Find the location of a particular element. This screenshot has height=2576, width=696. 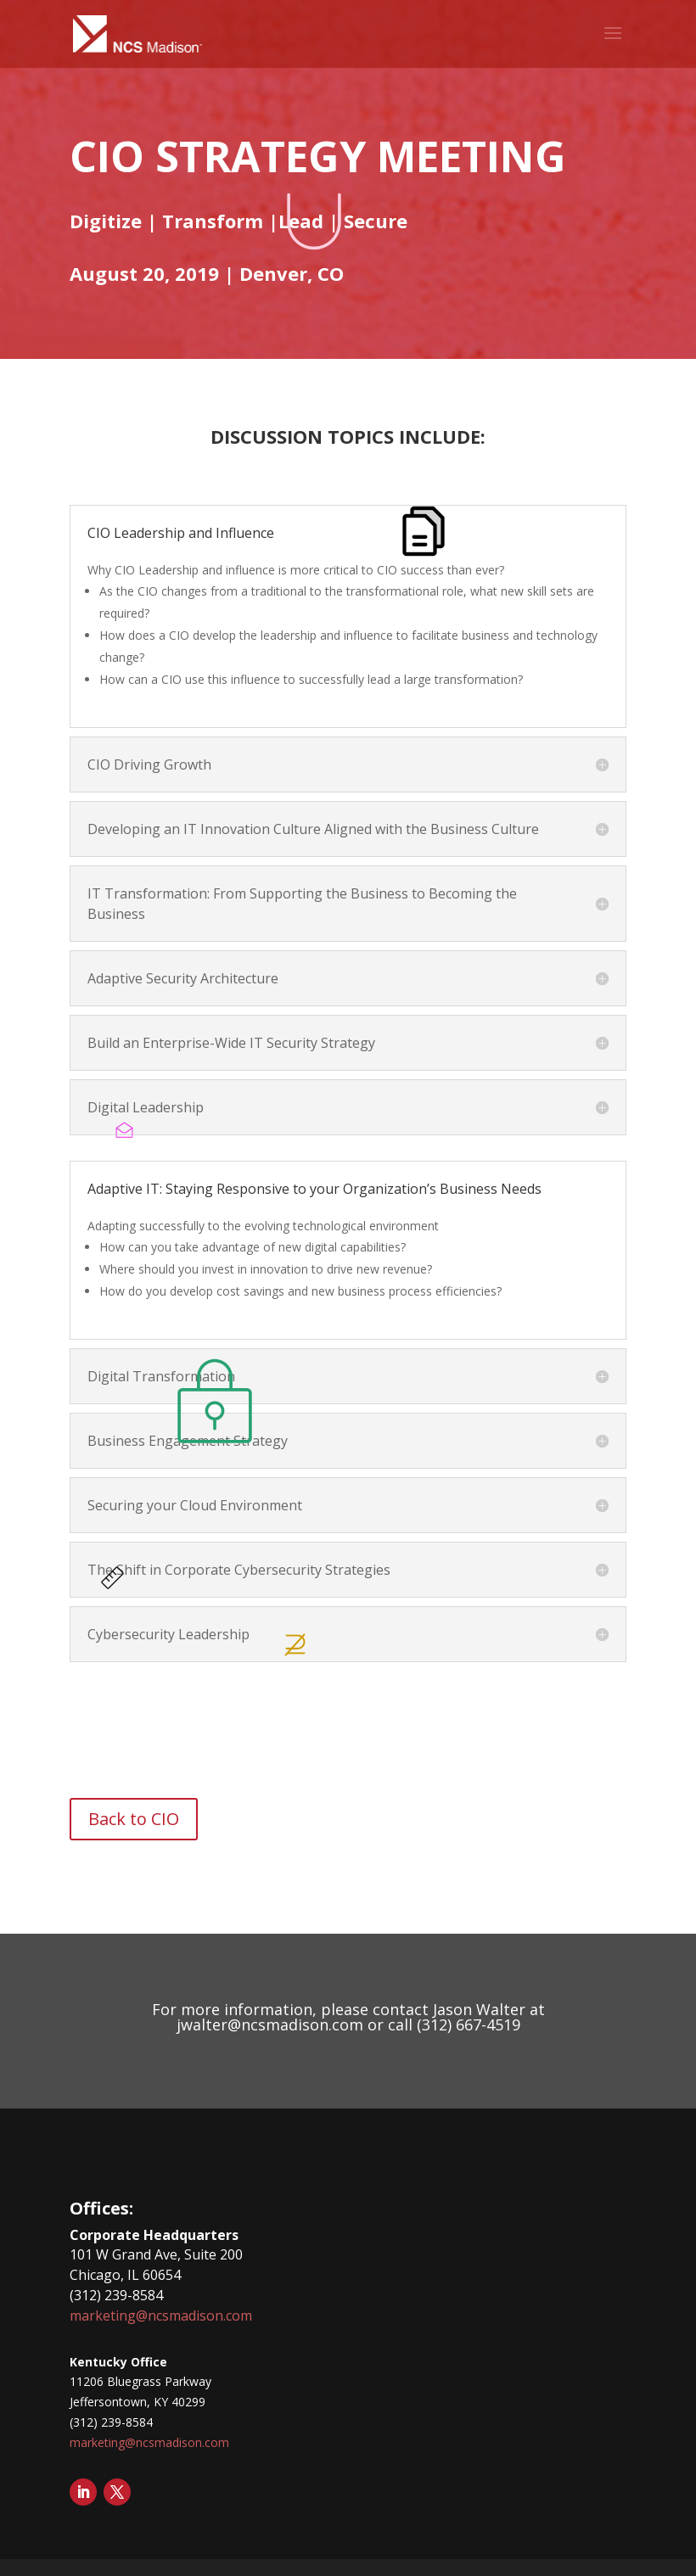

view an opened email or message is located at coordinates (124, 1130).